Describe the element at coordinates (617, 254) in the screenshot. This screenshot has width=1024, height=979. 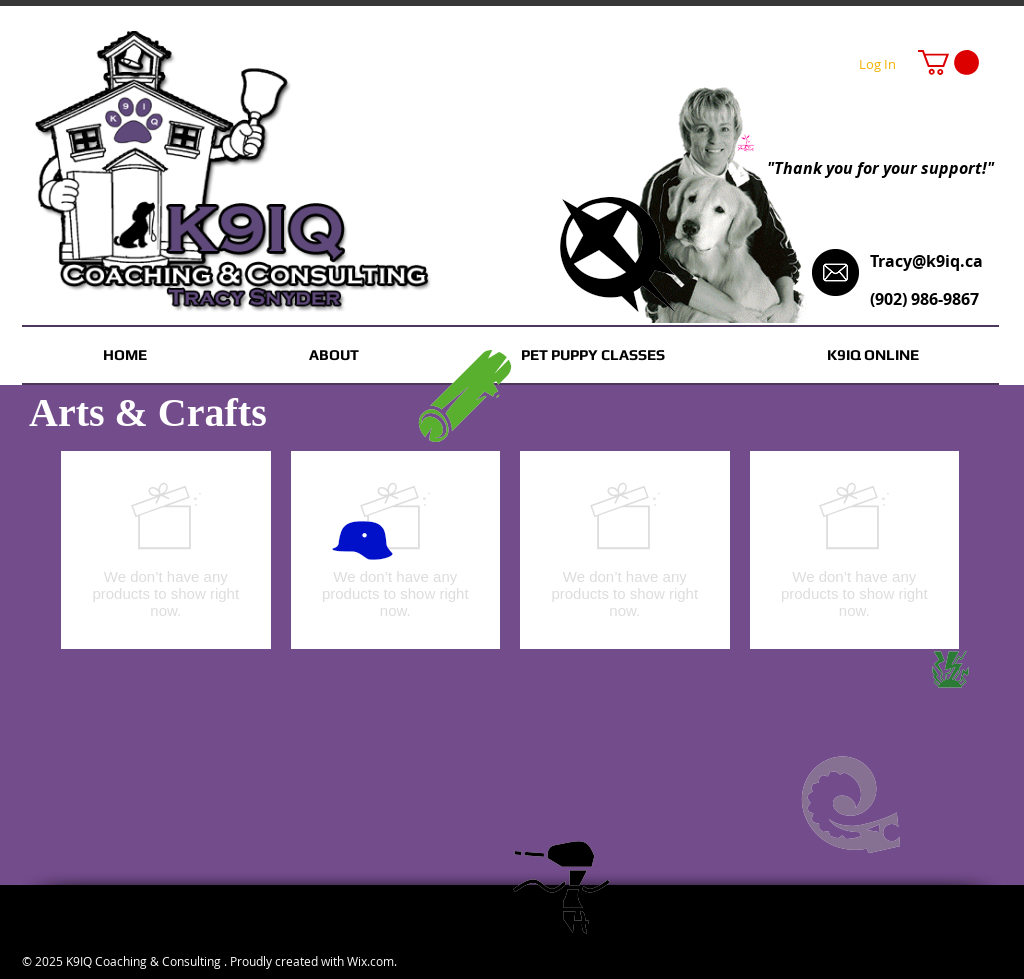
I see `indicates a critical hit or special attack` at that location.